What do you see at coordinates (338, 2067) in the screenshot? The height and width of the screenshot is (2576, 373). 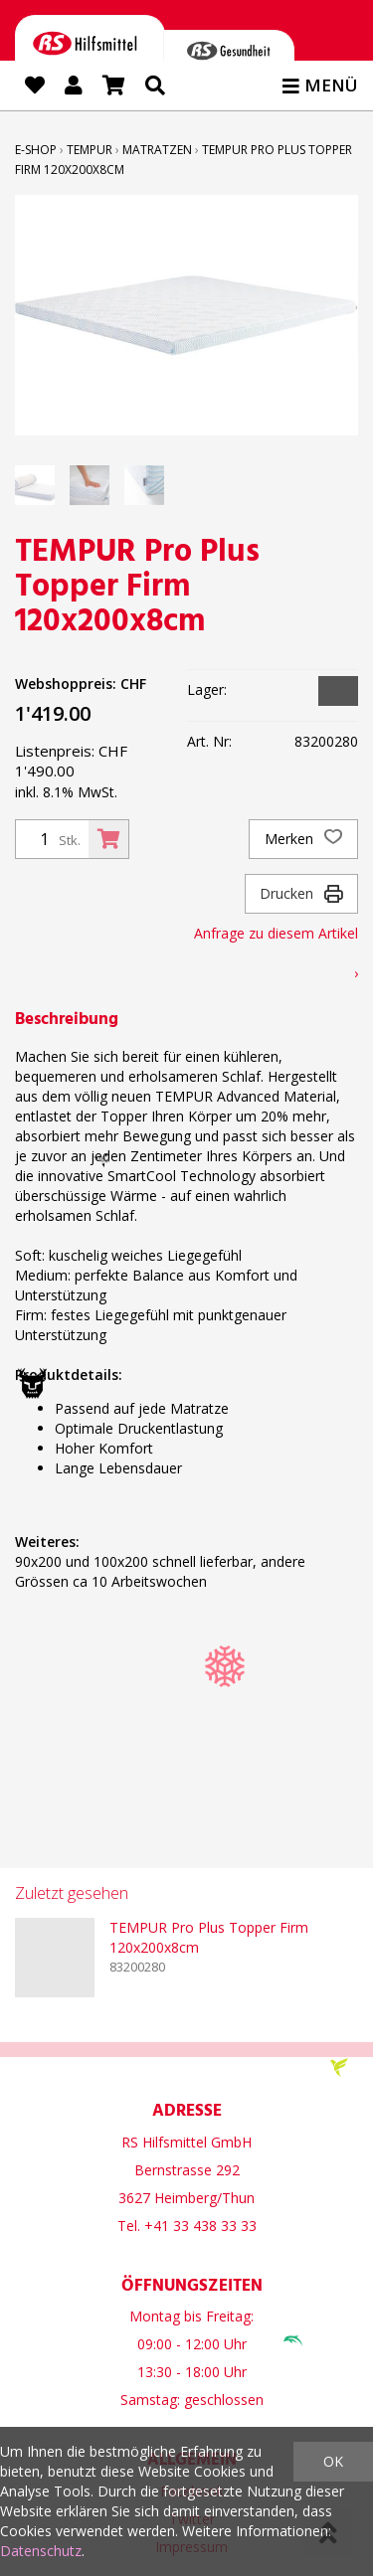 I see `open the FamPay app` at bounding box center [338, 2067].